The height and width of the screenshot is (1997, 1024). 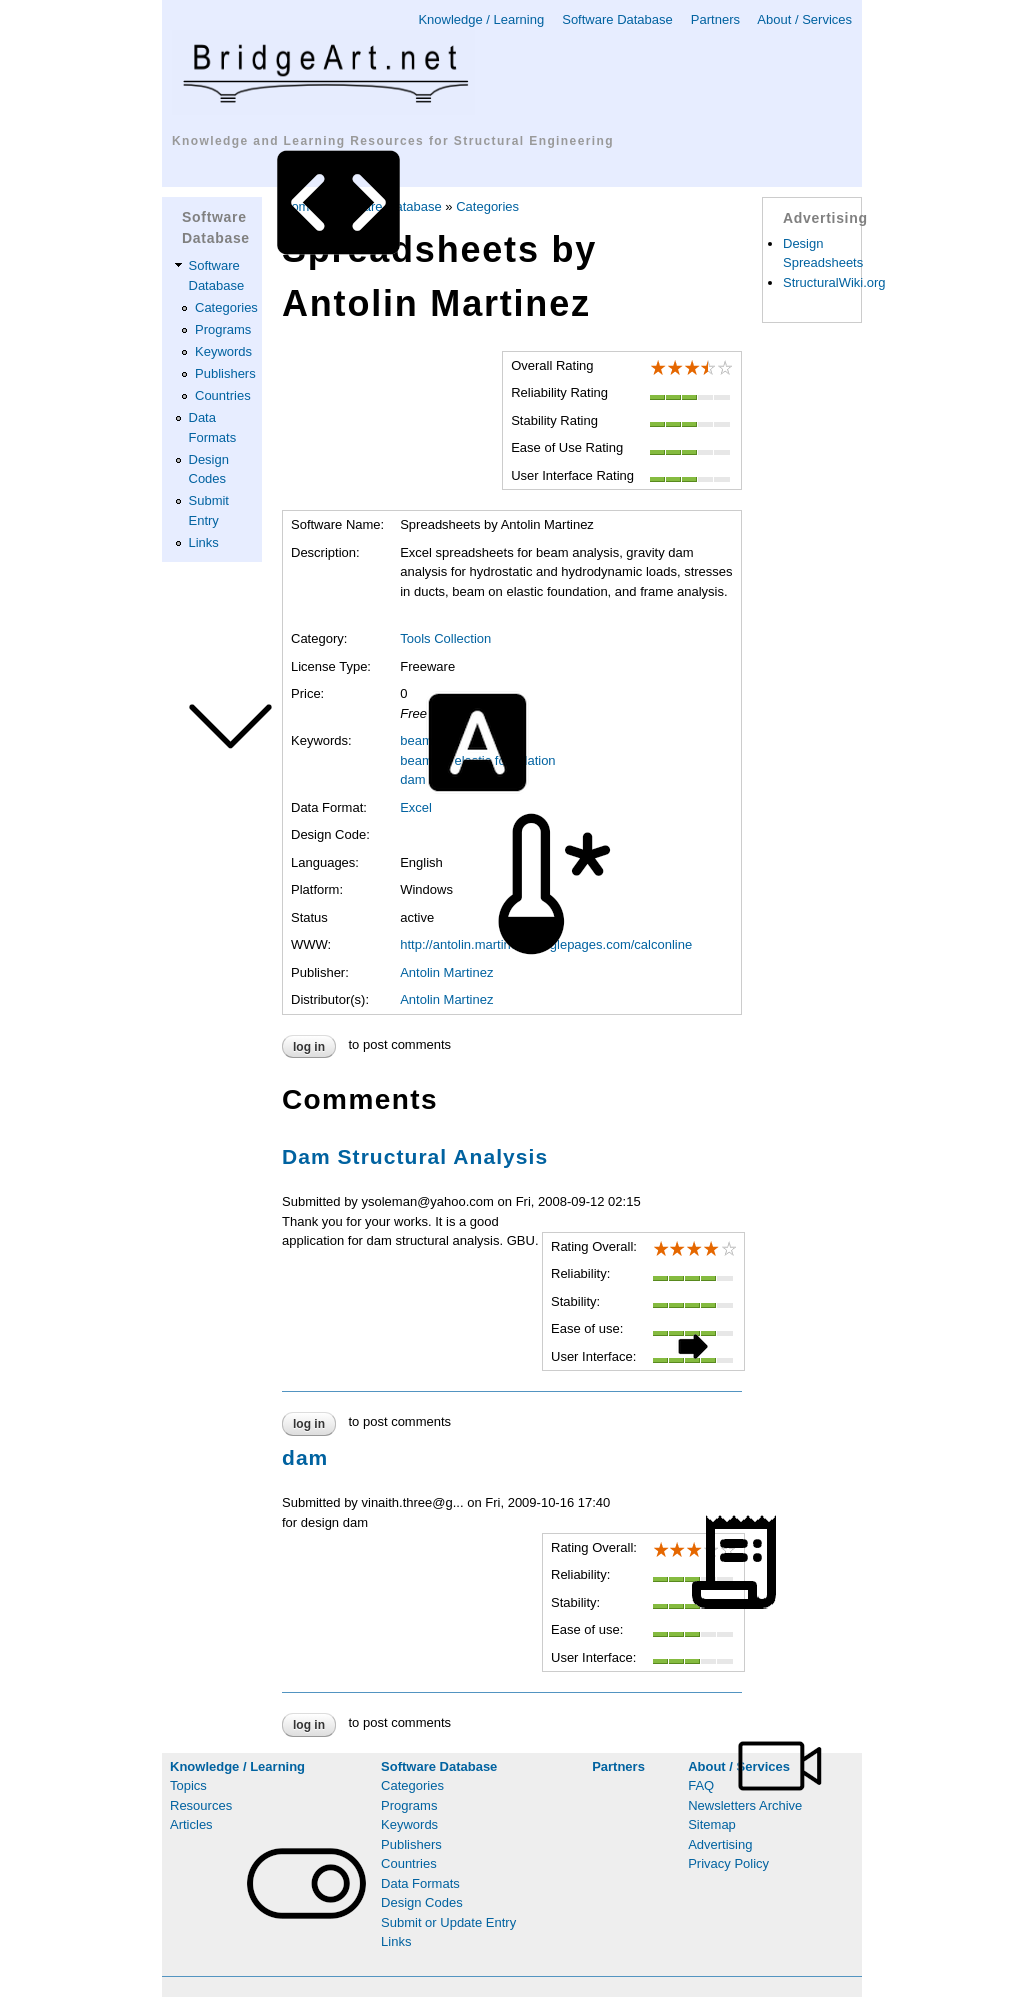 I want to click on indicates low temperature or cold conditions, so click(x=536, y=884).